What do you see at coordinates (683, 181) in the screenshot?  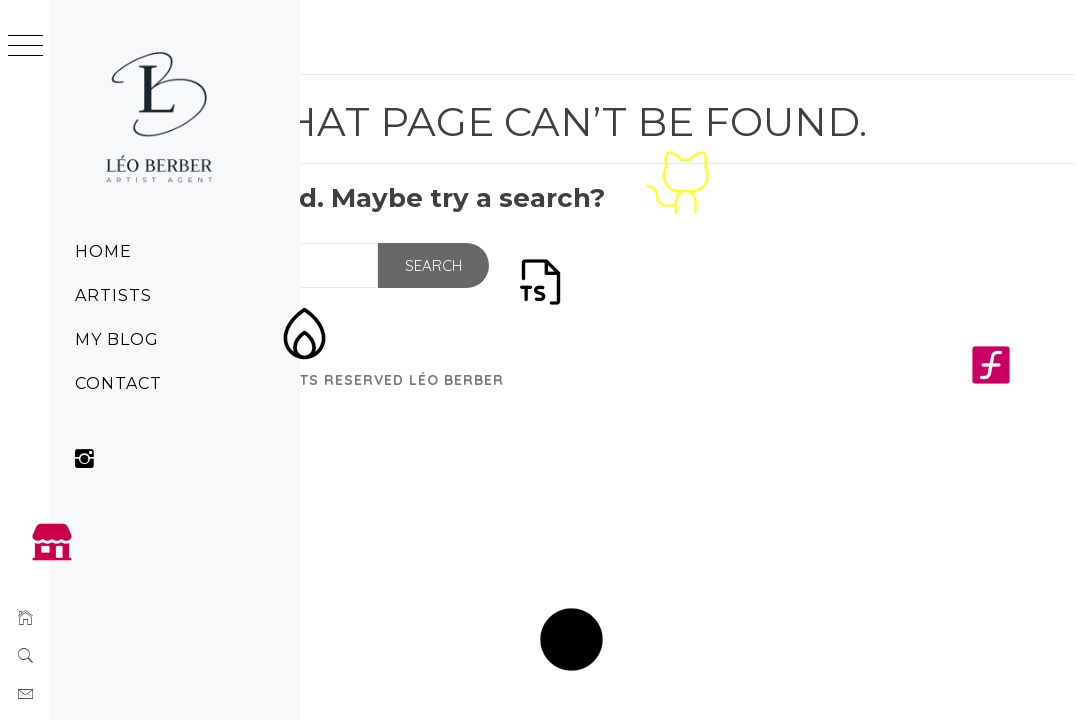 I see `view project on github` at bounding box center [683, 181].